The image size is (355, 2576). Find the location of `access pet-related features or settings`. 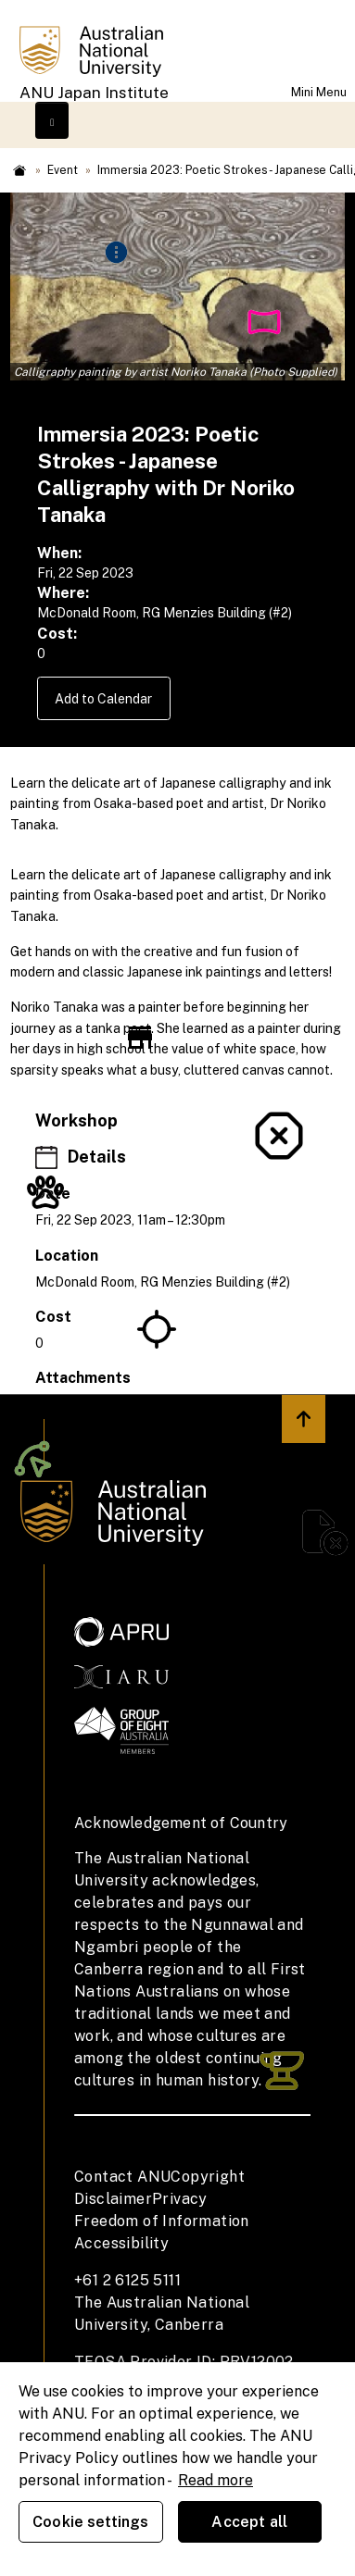

access pet-related features or settings is located at coordinates (45, 1192).